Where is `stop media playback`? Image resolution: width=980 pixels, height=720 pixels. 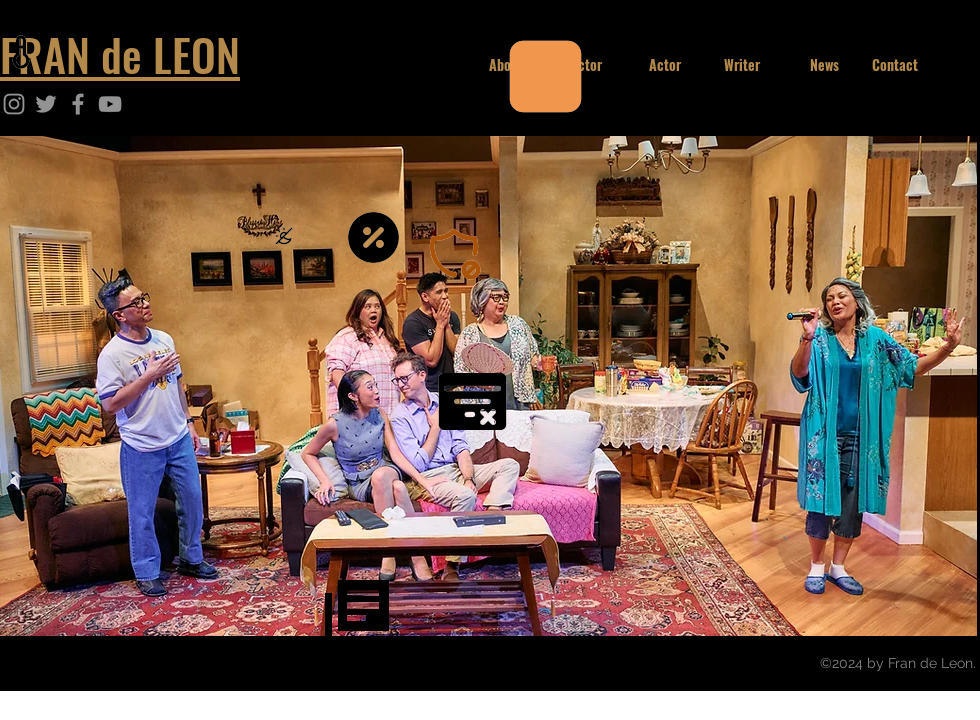 stop media playback is located at coordinates (545, 76).